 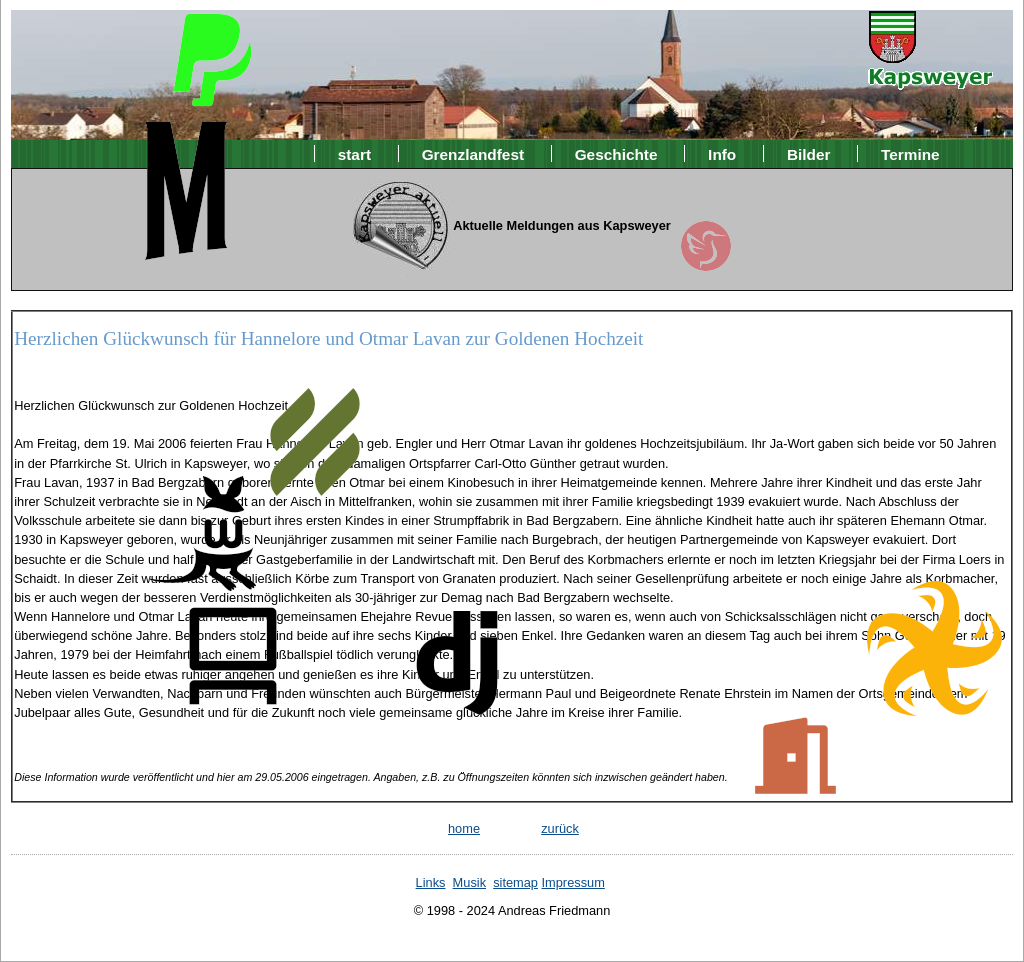 I want to click on switch to stacked view layout, so click(x=233, y=656).